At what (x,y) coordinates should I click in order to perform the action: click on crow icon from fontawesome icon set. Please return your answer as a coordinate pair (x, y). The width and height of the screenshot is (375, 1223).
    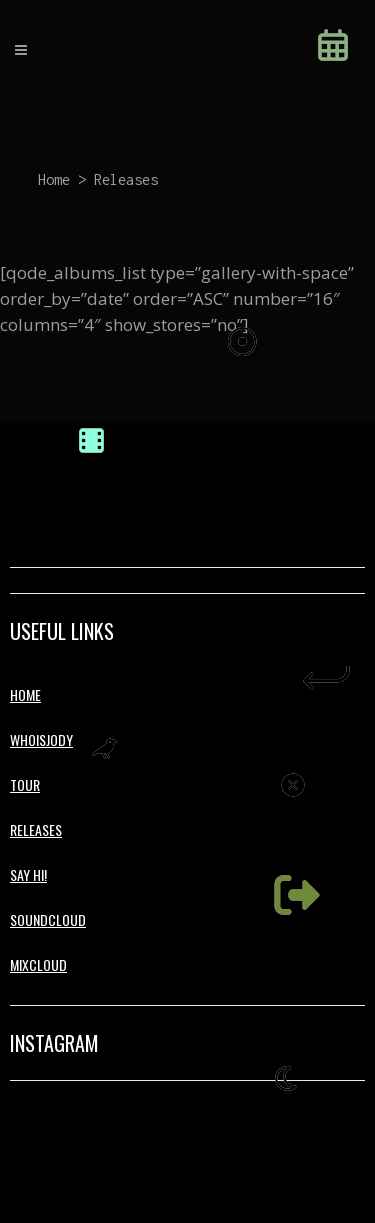
    Looking at the image, I should click on (104, 748).